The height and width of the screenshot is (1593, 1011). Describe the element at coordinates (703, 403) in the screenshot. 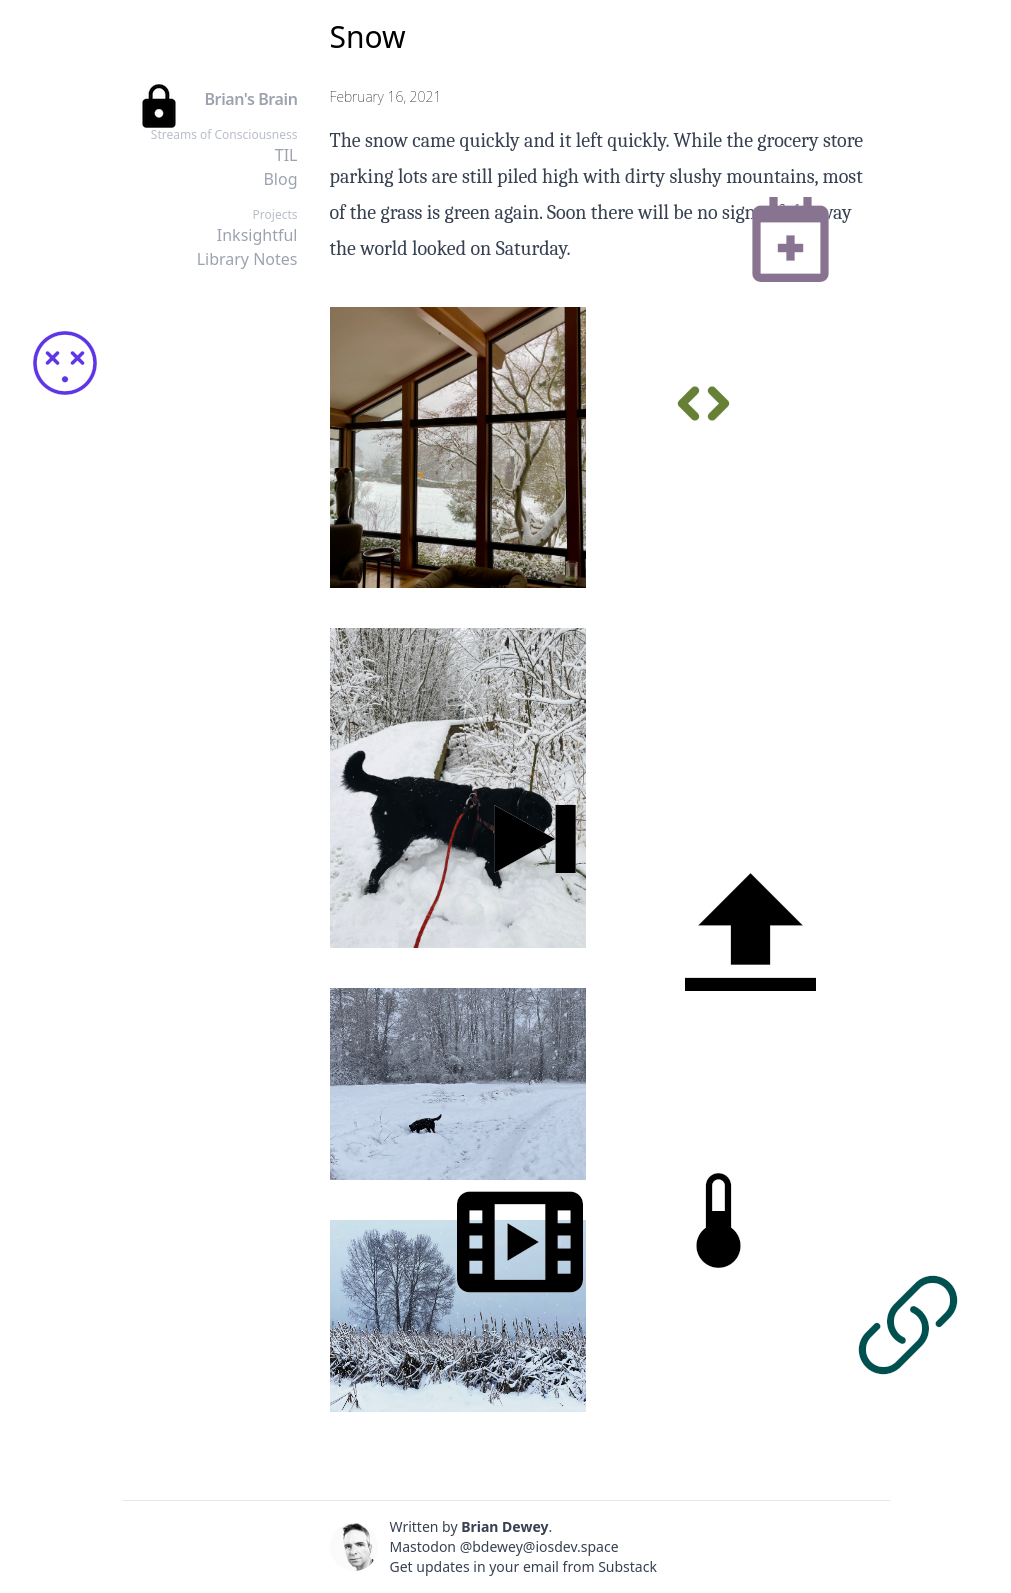

I see `adjust horizontal positioning` at that location.